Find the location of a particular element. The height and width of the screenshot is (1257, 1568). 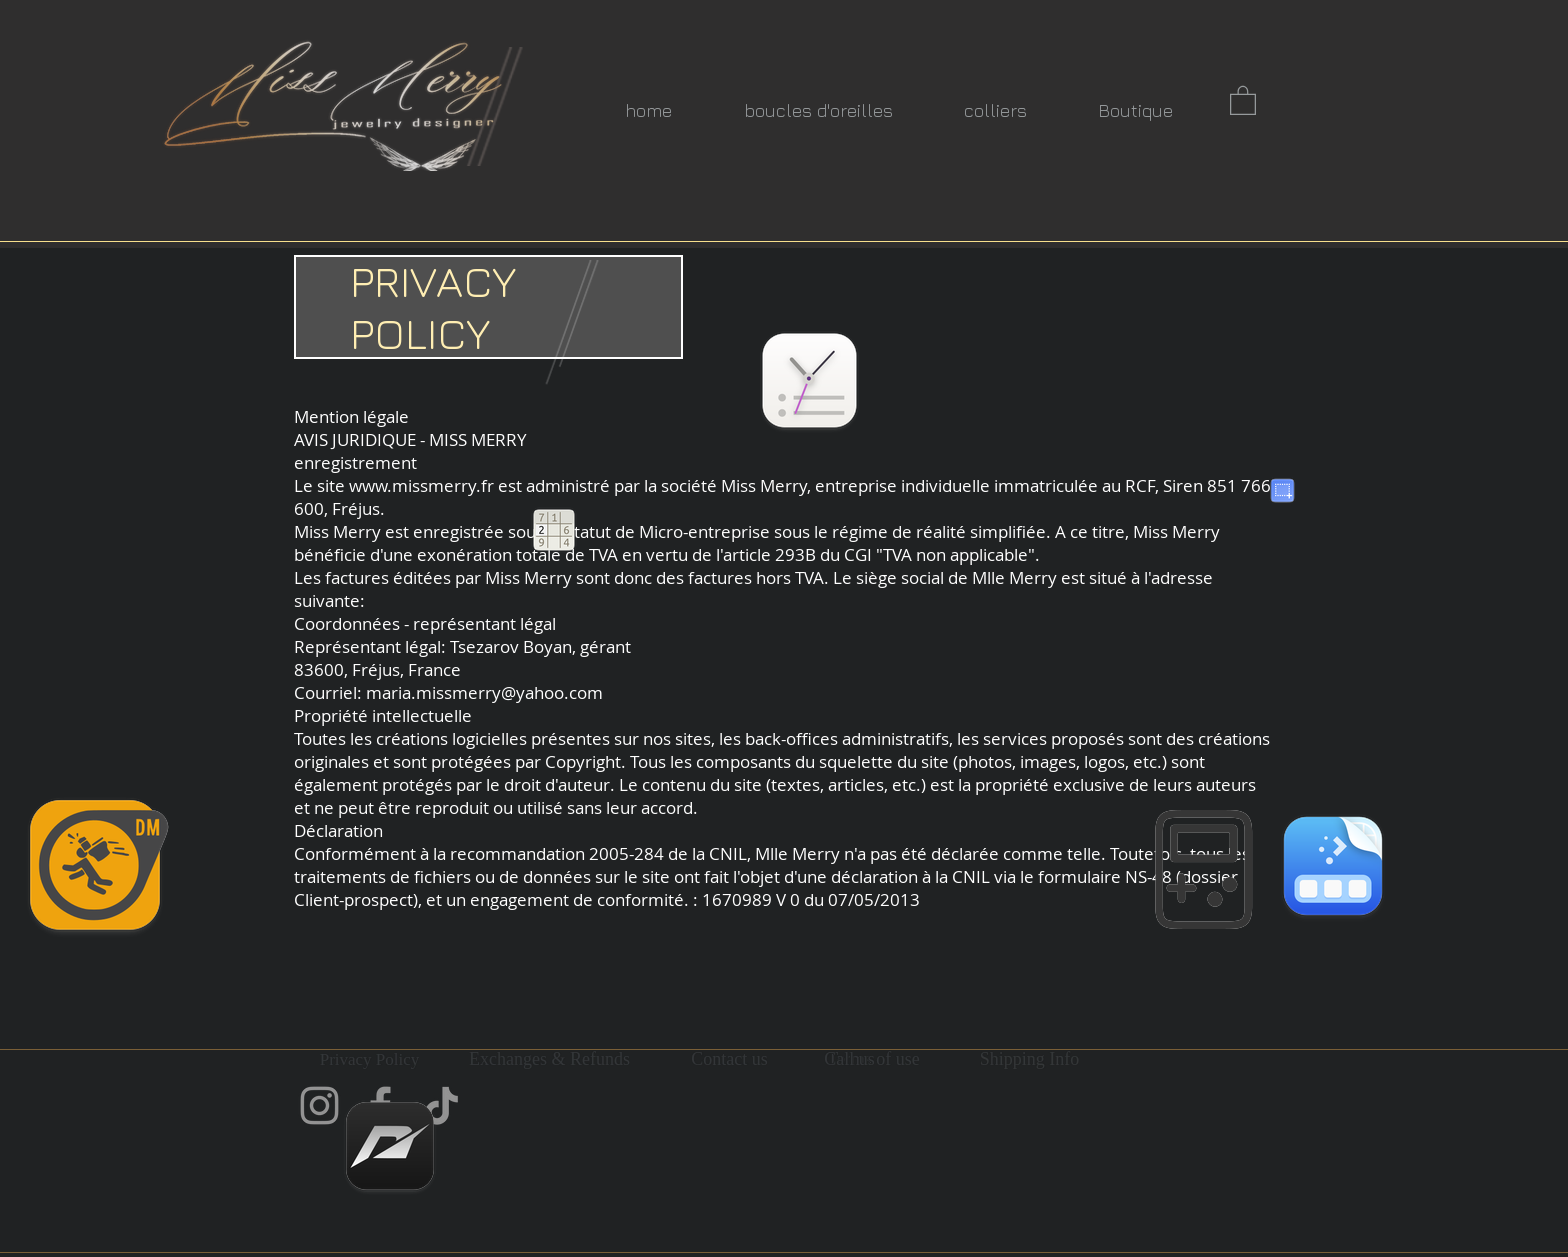

open the sudoku puzzle game is located at coordinates (554, 530).